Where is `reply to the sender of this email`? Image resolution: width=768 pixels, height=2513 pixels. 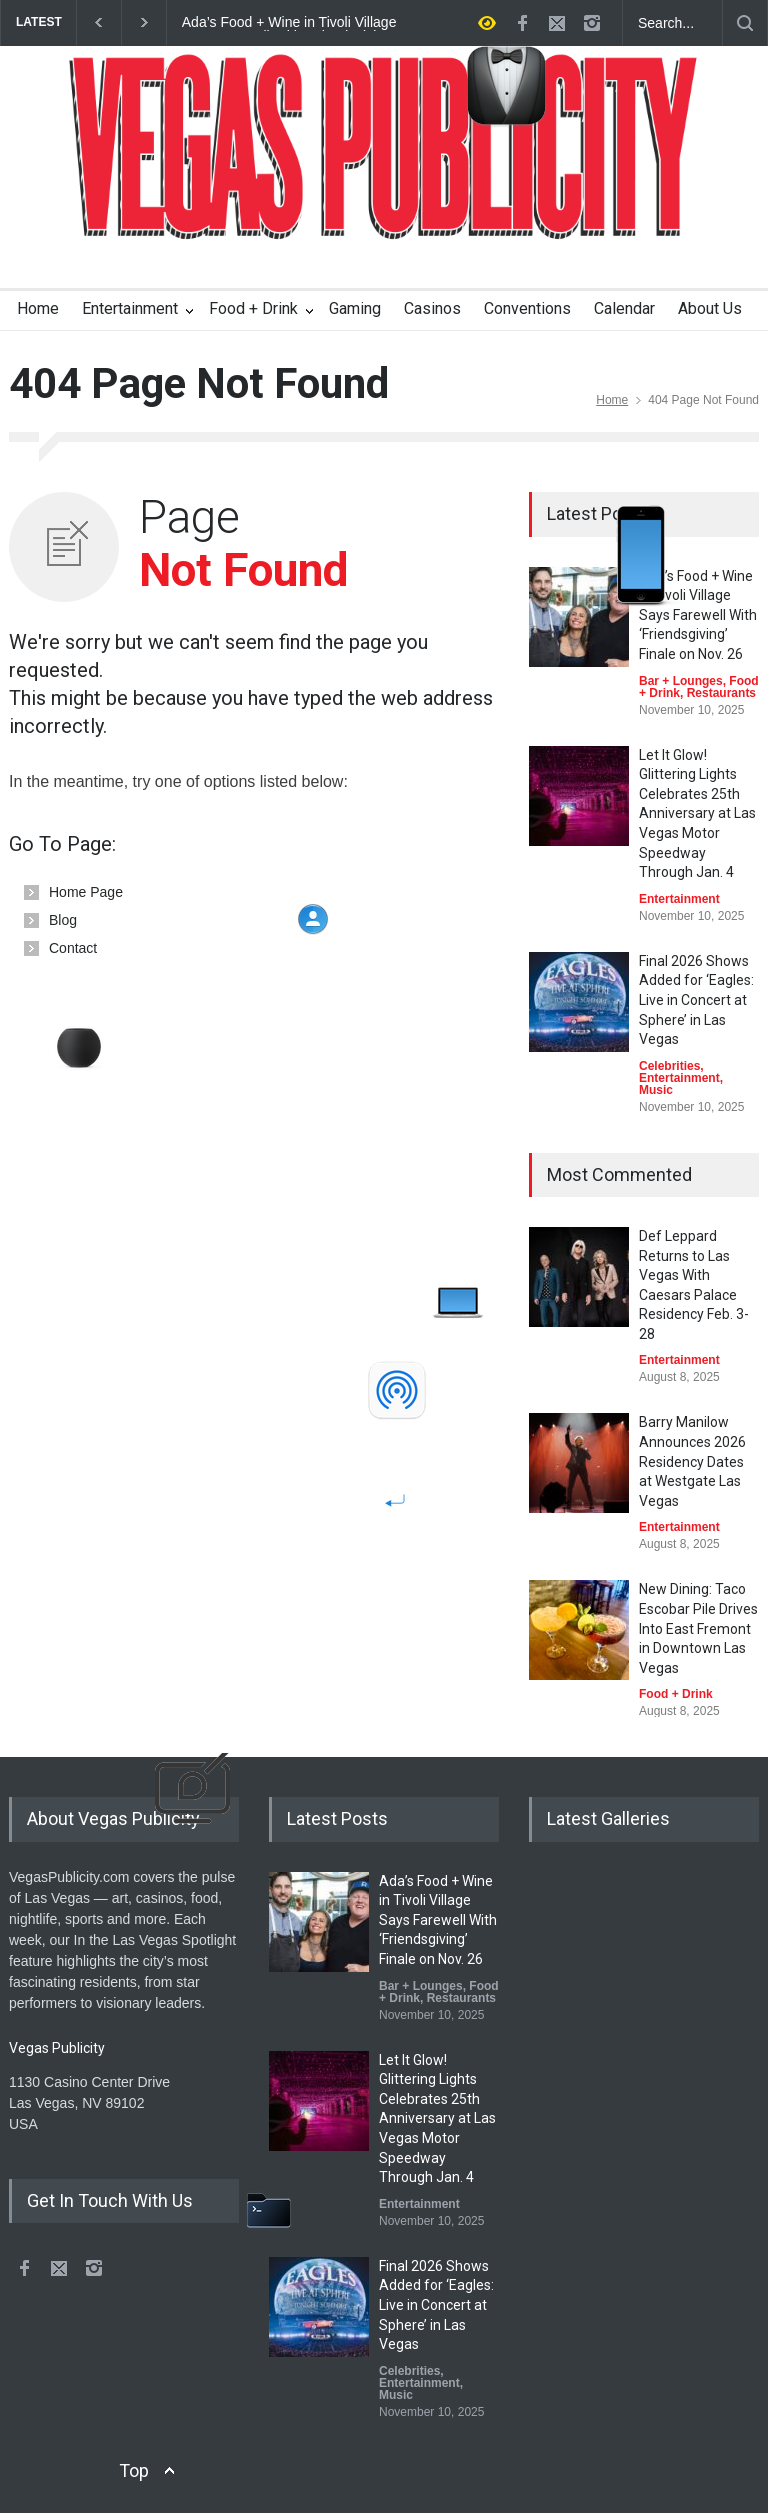 reply to the sender of this email is located at coordinates (394, 1500).